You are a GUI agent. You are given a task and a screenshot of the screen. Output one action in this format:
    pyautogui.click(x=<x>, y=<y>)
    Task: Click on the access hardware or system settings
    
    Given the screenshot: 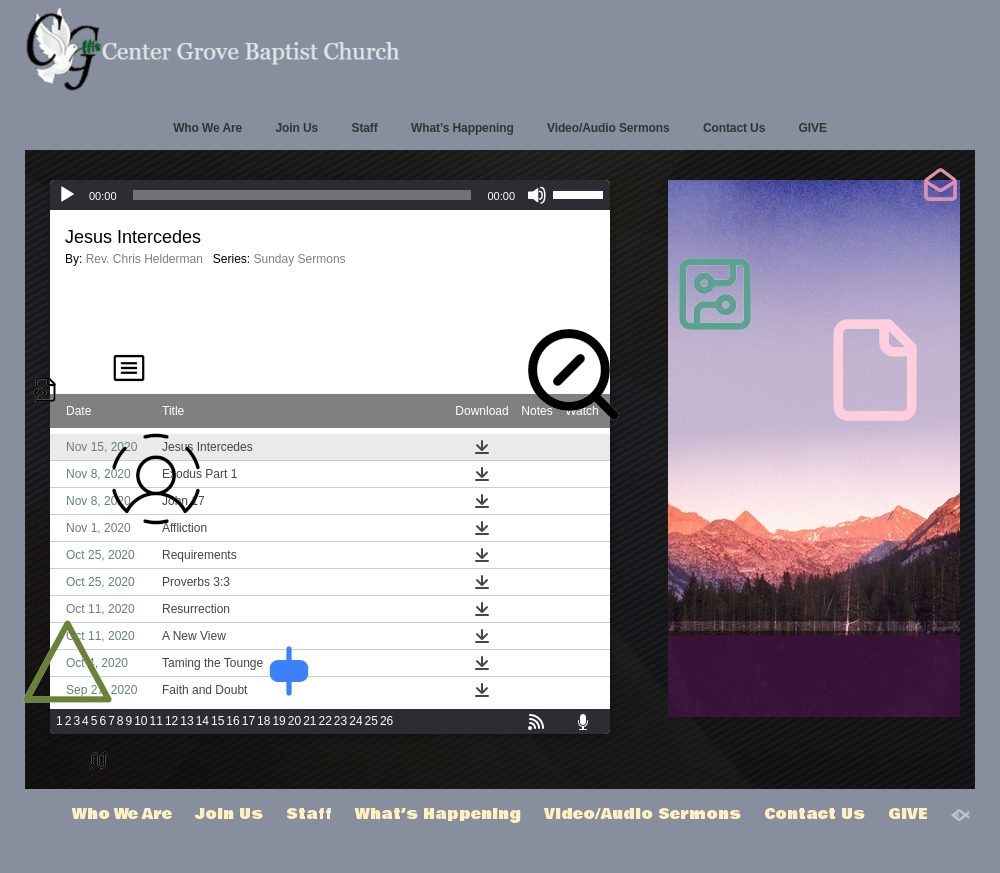 What is the action you would take?
    pyautogui.click(x=715, y=294)
    